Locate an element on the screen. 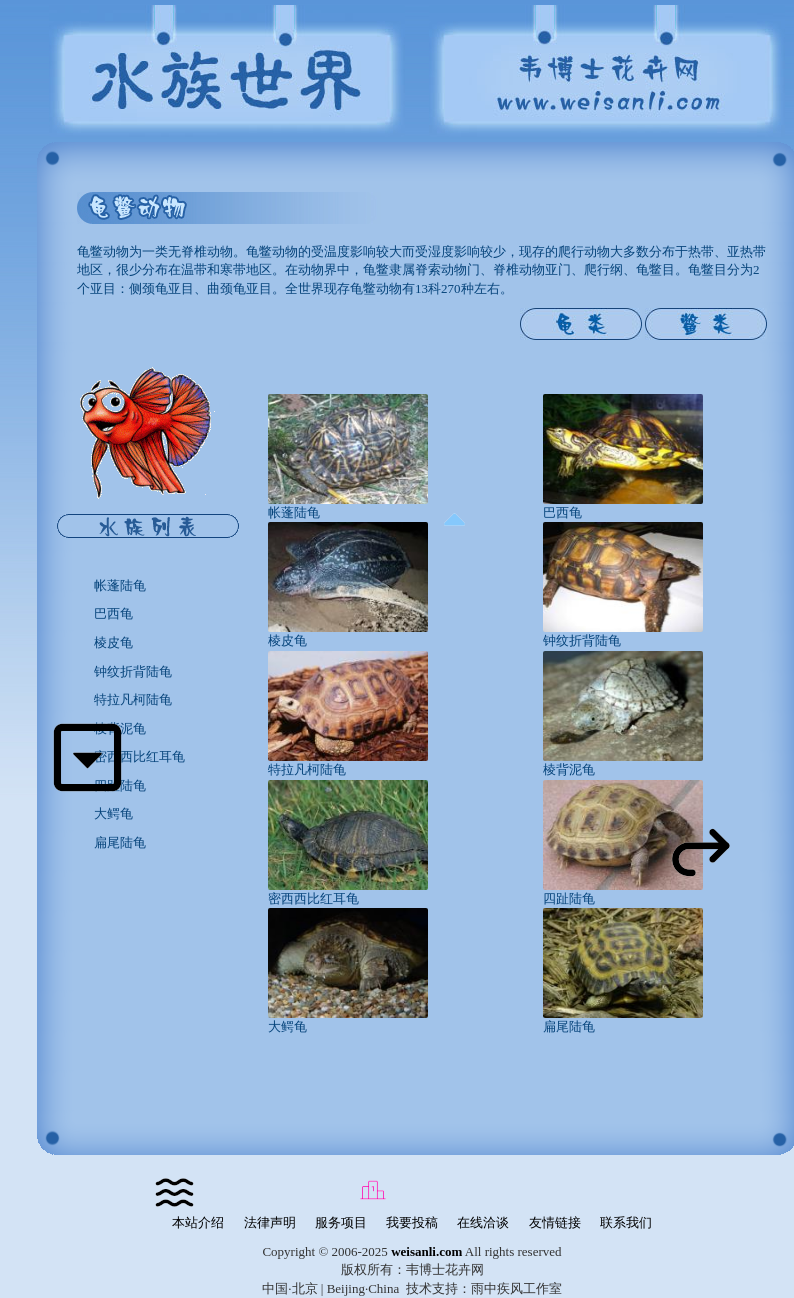 The image size is (794, 1298). open a dropdown menu is located at coordinates (87, 757).